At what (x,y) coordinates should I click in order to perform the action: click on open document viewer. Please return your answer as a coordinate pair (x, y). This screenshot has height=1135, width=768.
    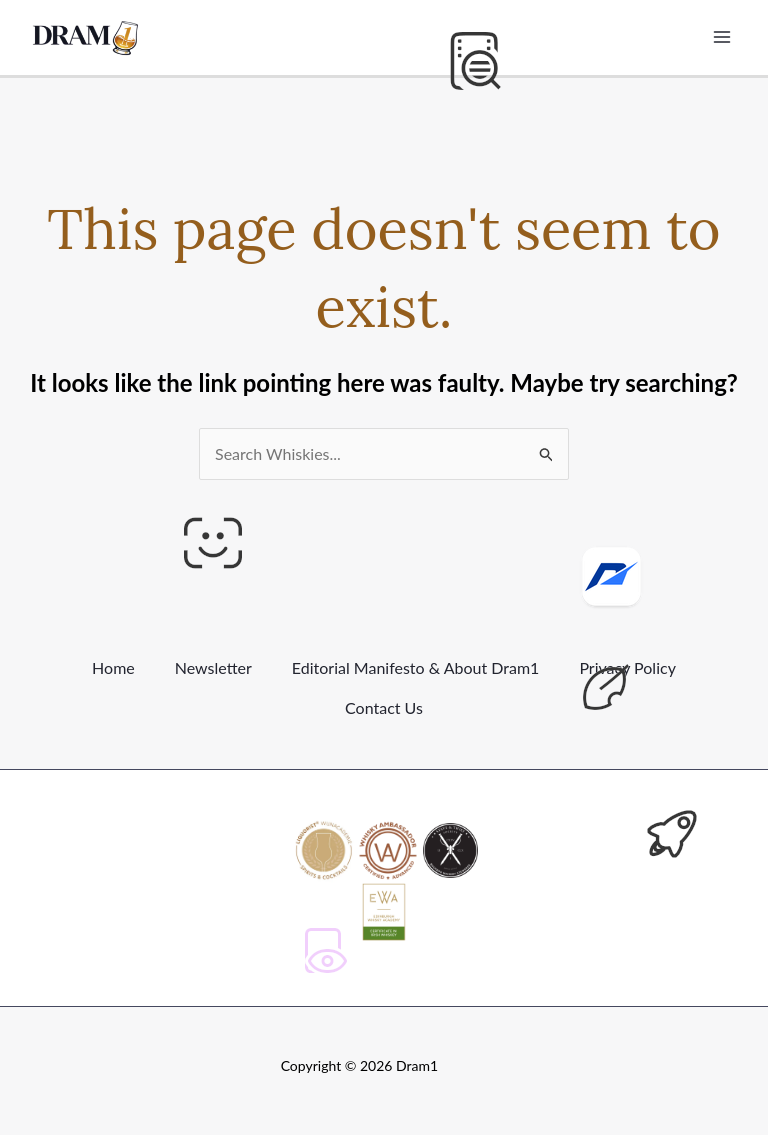
    Looking at the image, I should click on (323, 949).